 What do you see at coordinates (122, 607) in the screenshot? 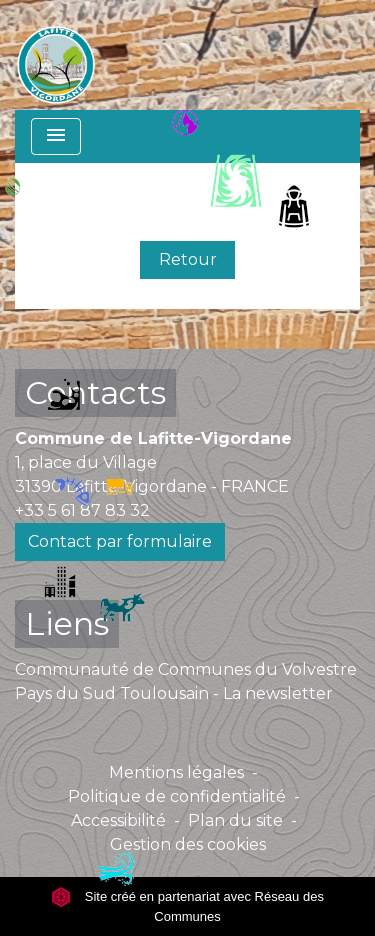
I see `access farm or livestock management features` at bounding box center [122, 607].